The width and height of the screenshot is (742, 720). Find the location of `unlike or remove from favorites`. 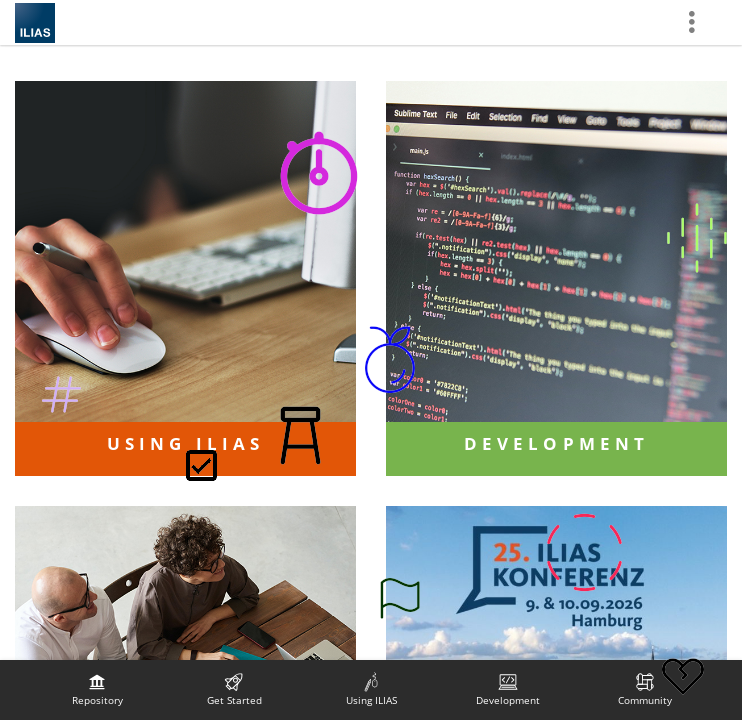

unlike or remove from favorites is located at coordinates (683, 675).